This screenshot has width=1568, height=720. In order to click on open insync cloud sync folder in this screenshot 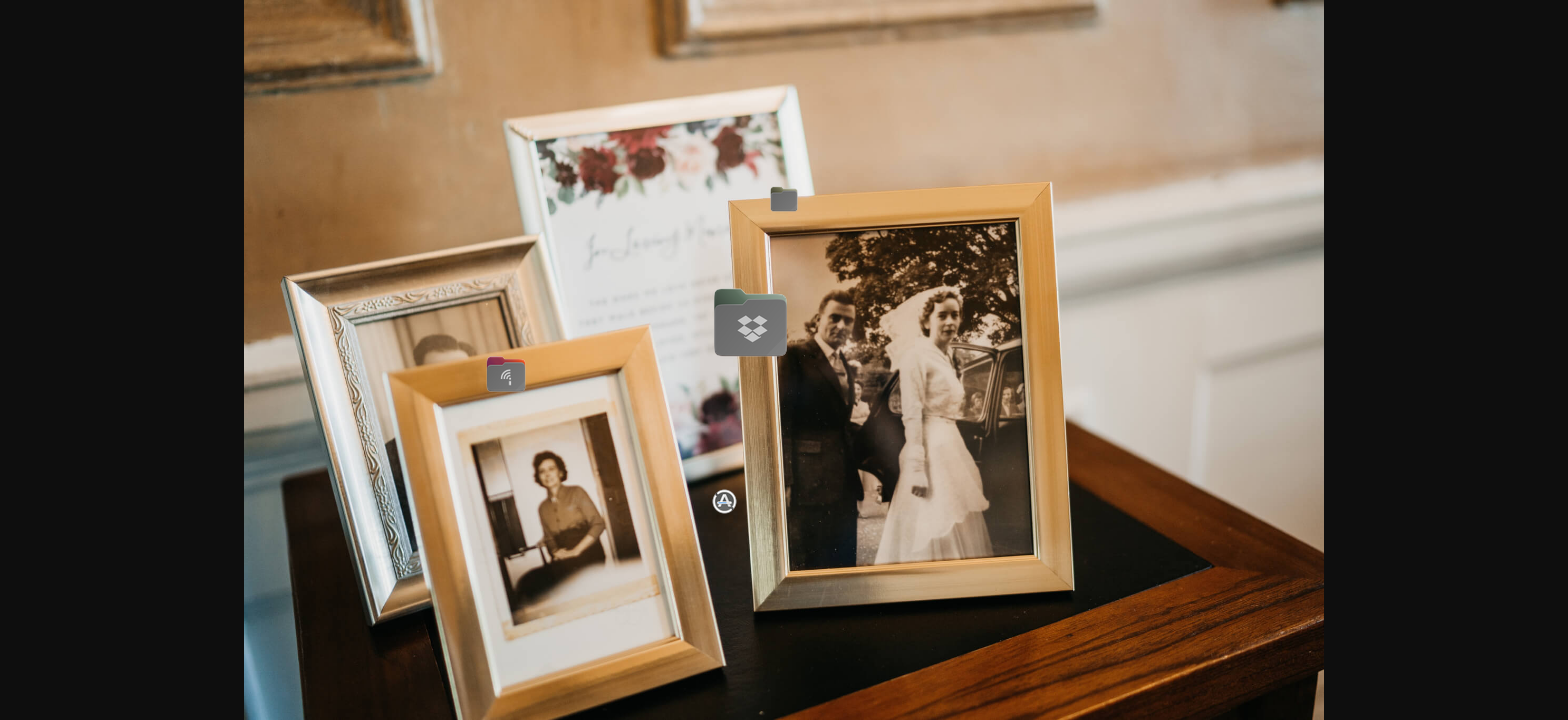, I will do `click(506, 374)`.